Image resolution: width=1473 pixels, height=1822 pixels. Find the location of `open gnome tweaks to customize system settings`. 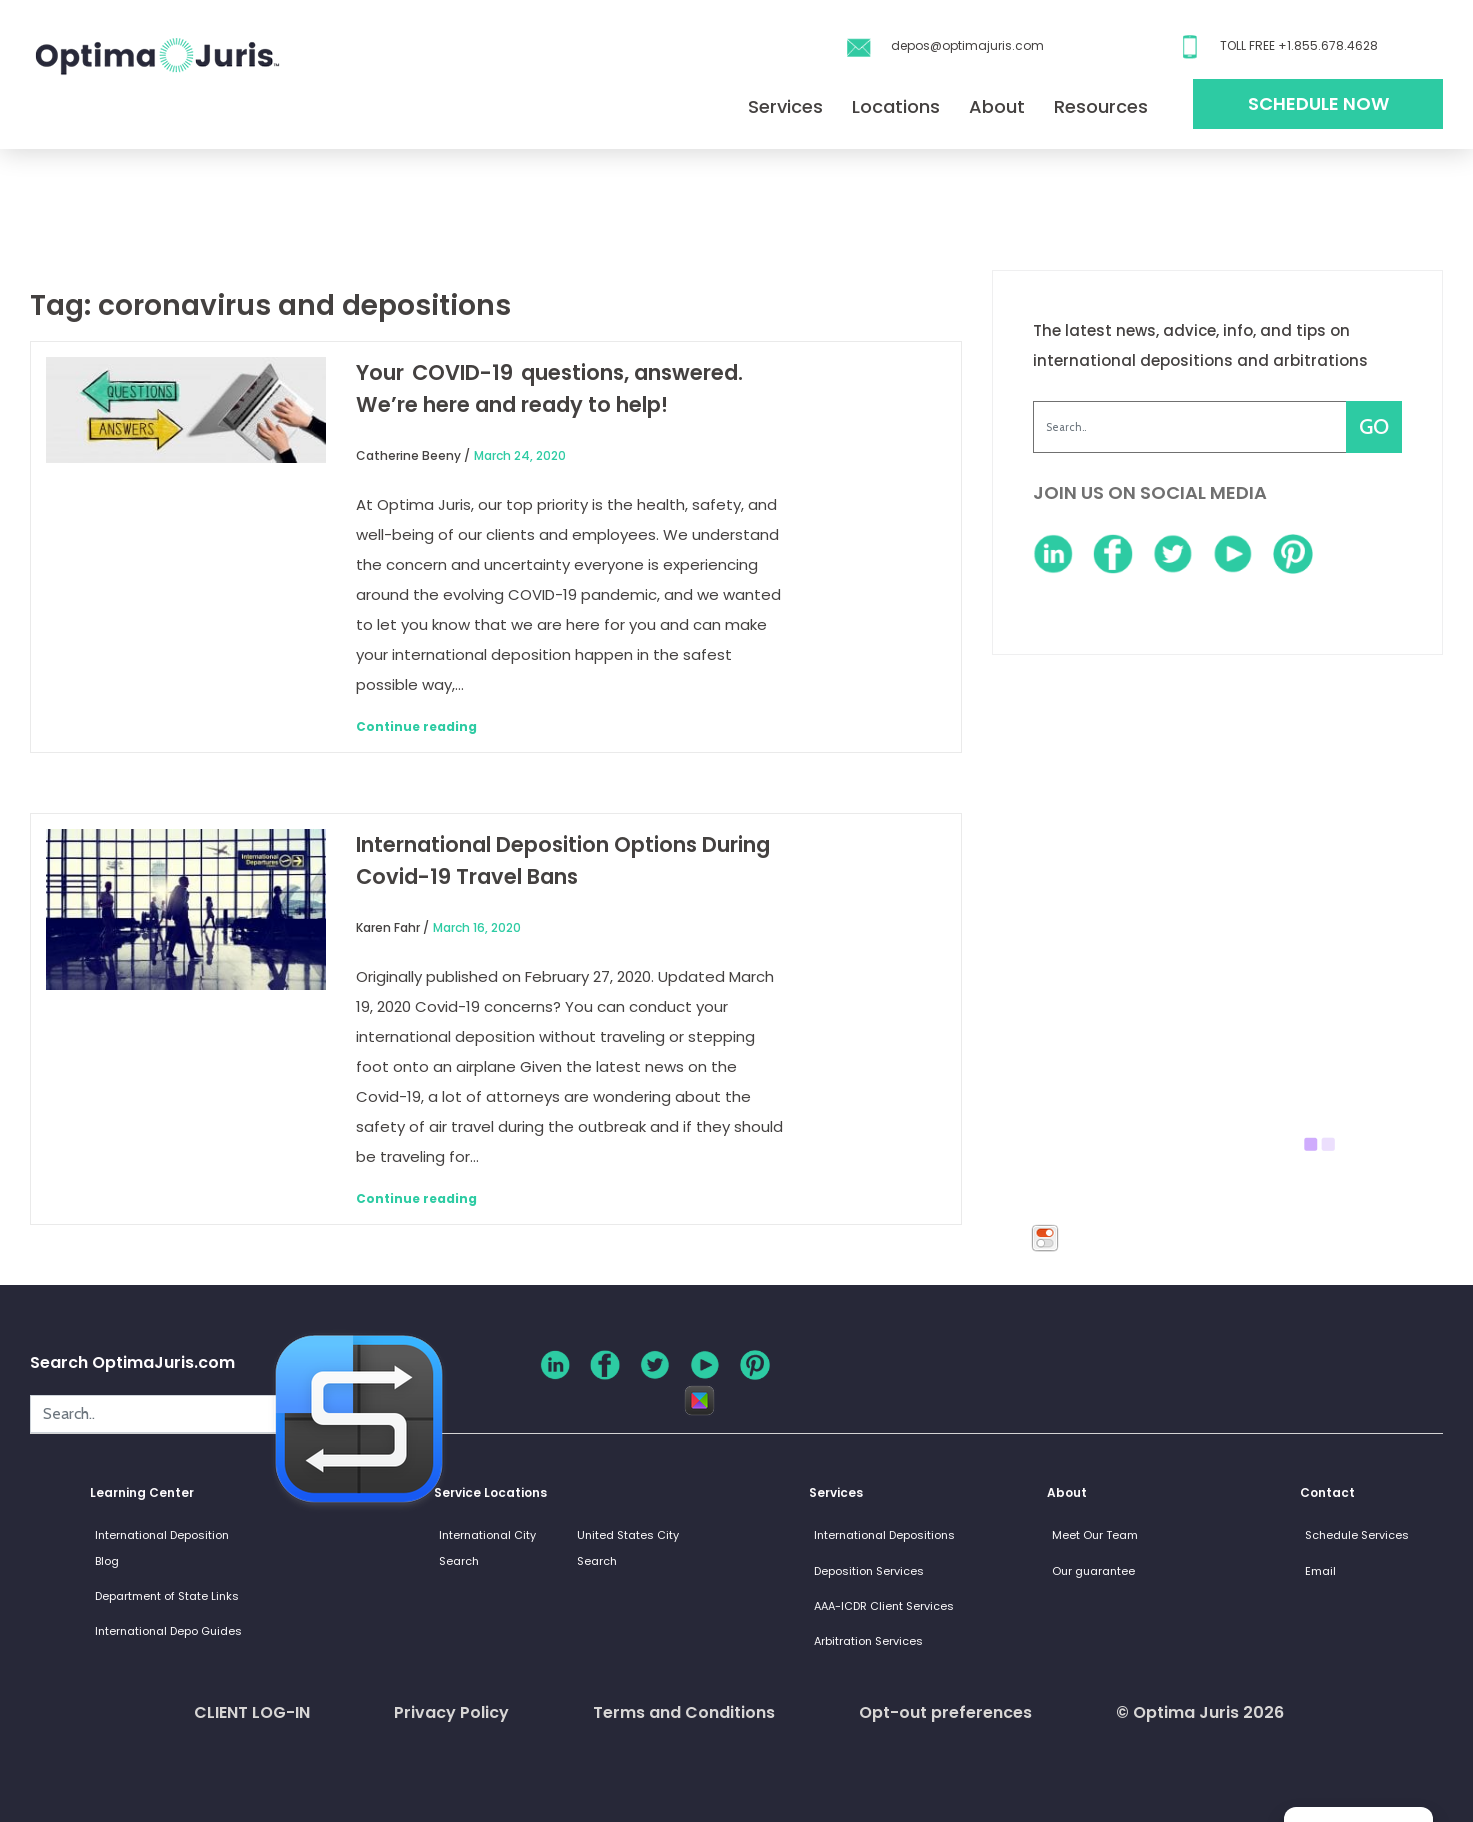

open gnome tweaks to customize system settings is located at coordinates (1045, 1238).